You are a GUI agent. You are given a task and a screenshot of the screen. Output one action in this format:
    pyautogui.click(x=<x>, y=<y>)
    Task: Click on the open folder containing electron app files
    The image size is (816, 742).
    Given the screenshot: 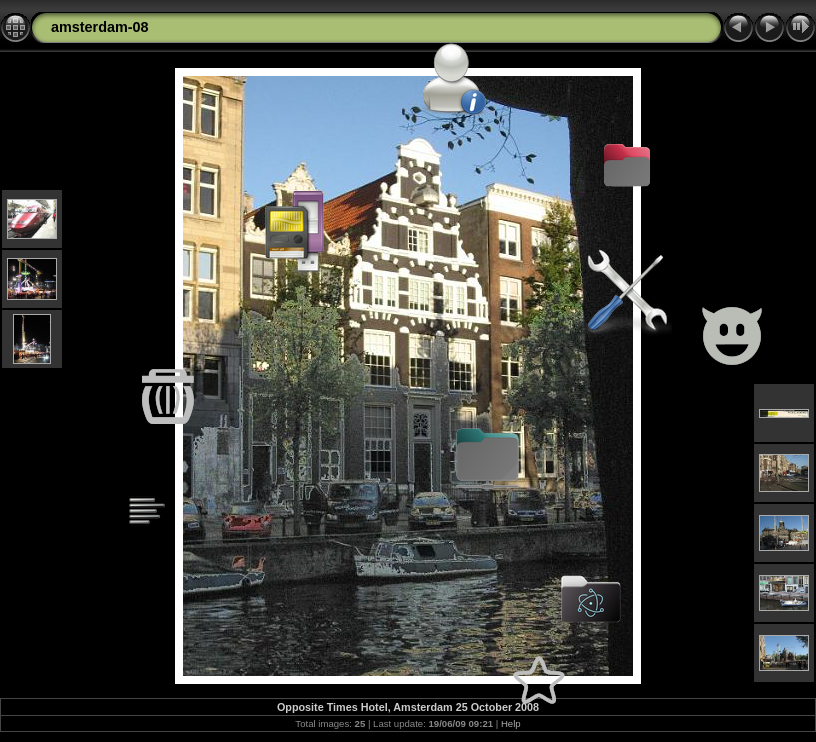 What is the action you would take?
    pyautogui.click(x=590, y=600)
    